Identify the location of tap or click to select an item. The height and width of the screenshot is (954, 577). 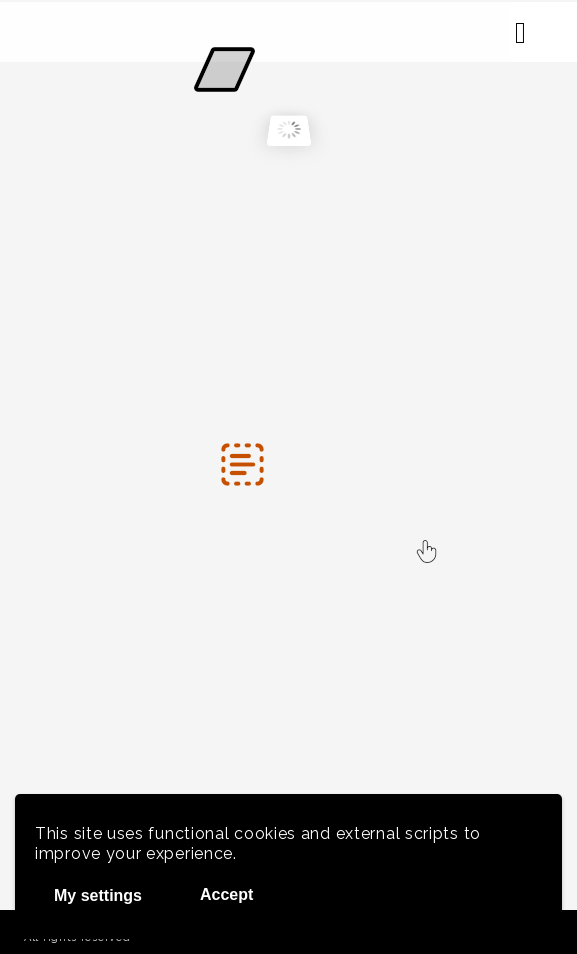
(426, 551).